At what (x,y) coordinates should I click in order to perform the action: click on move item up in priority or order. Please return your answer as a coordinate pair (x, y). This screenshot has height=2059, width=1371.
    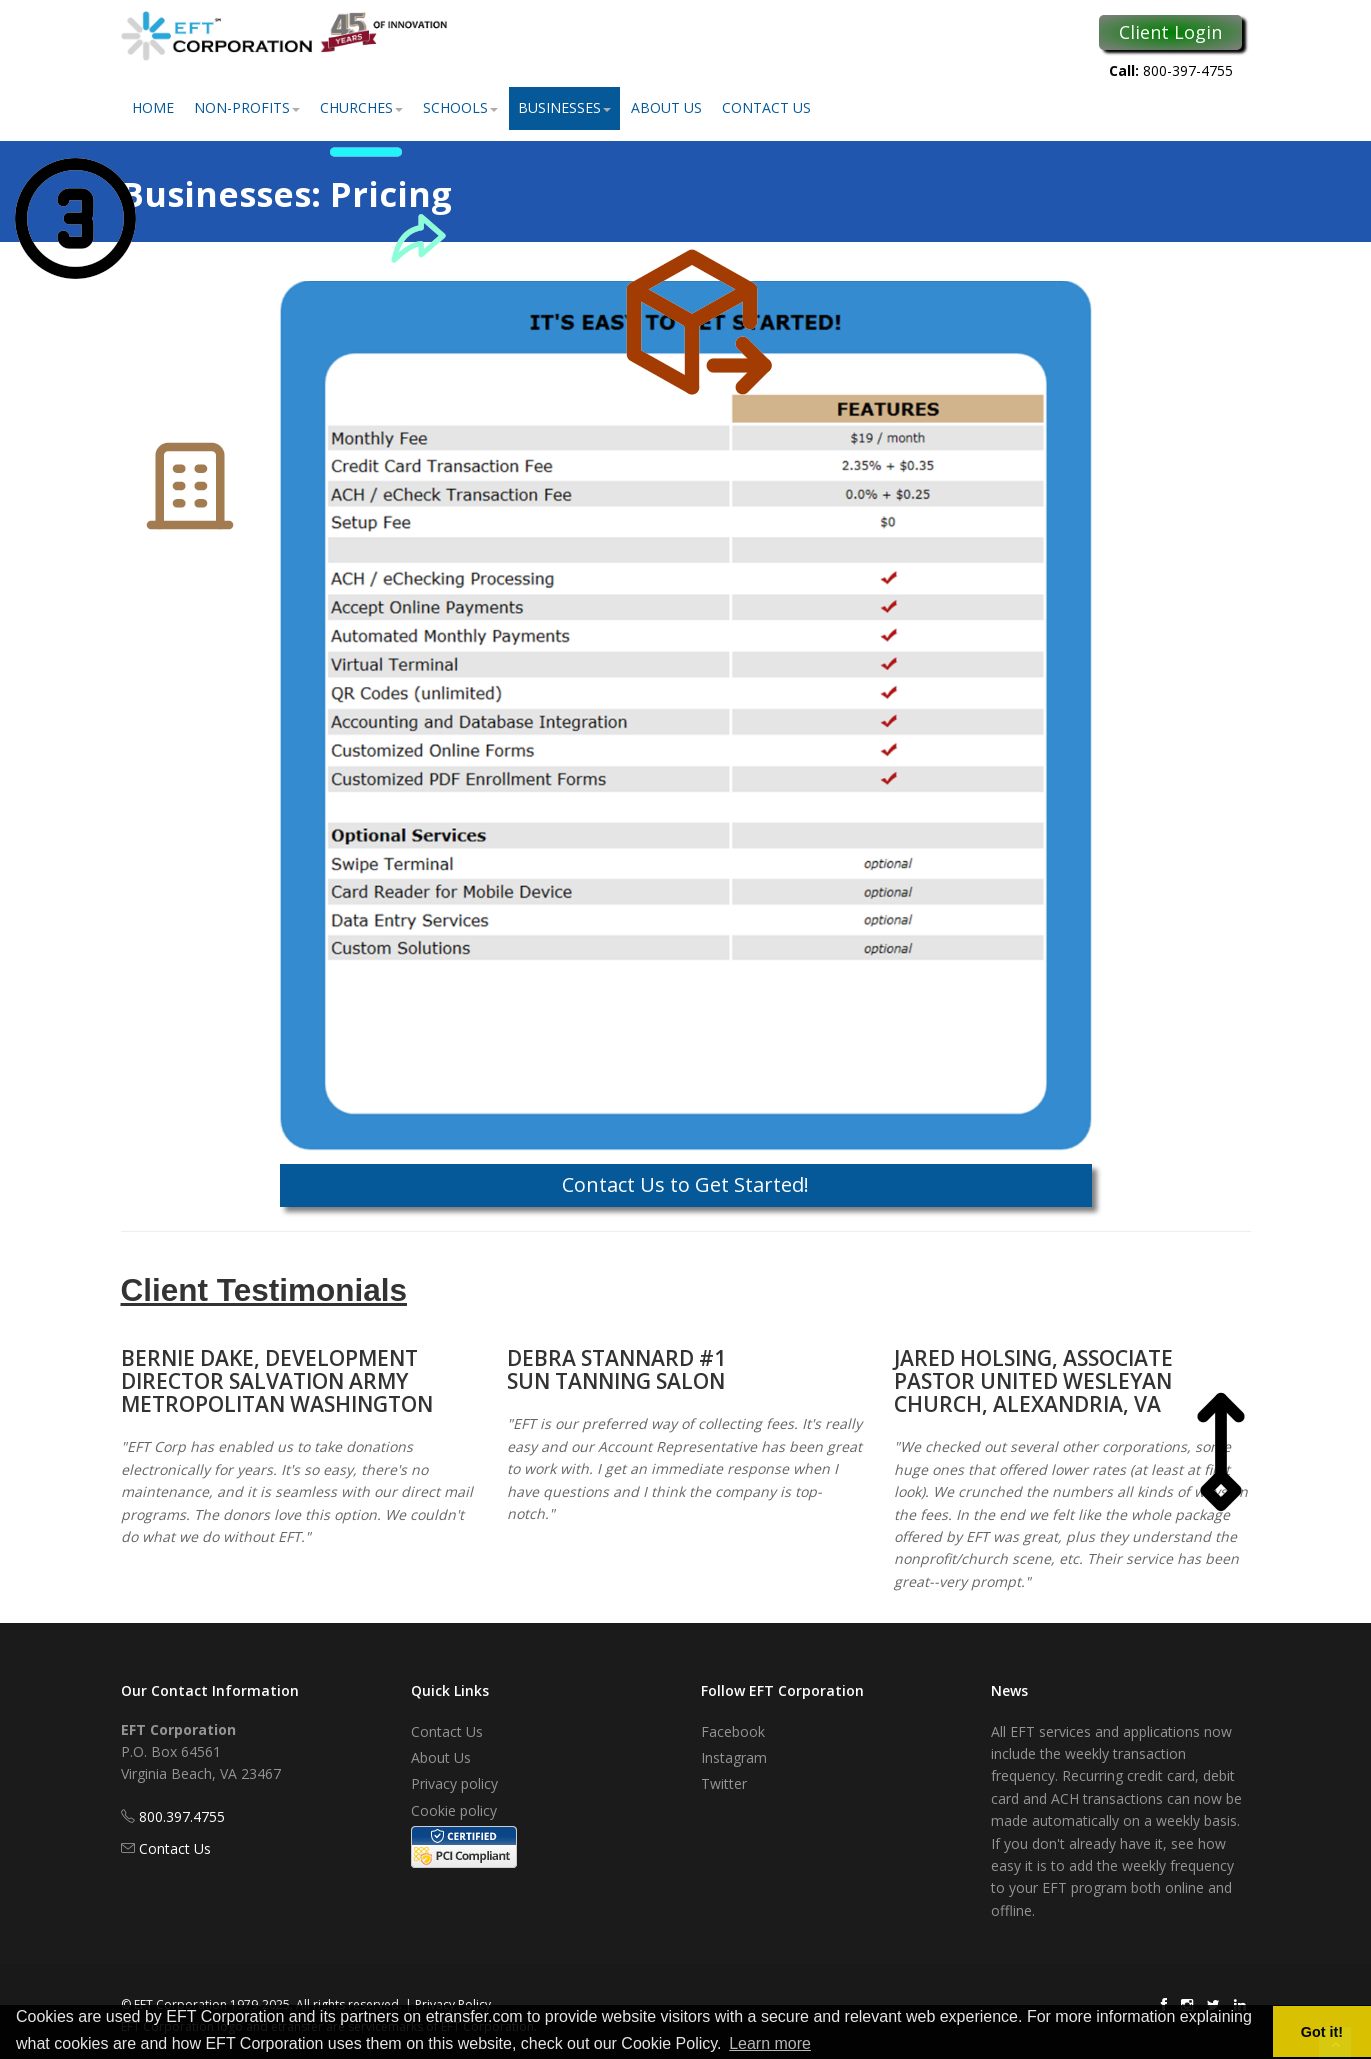
    Looking at the image, I should click on (1221, 1452).